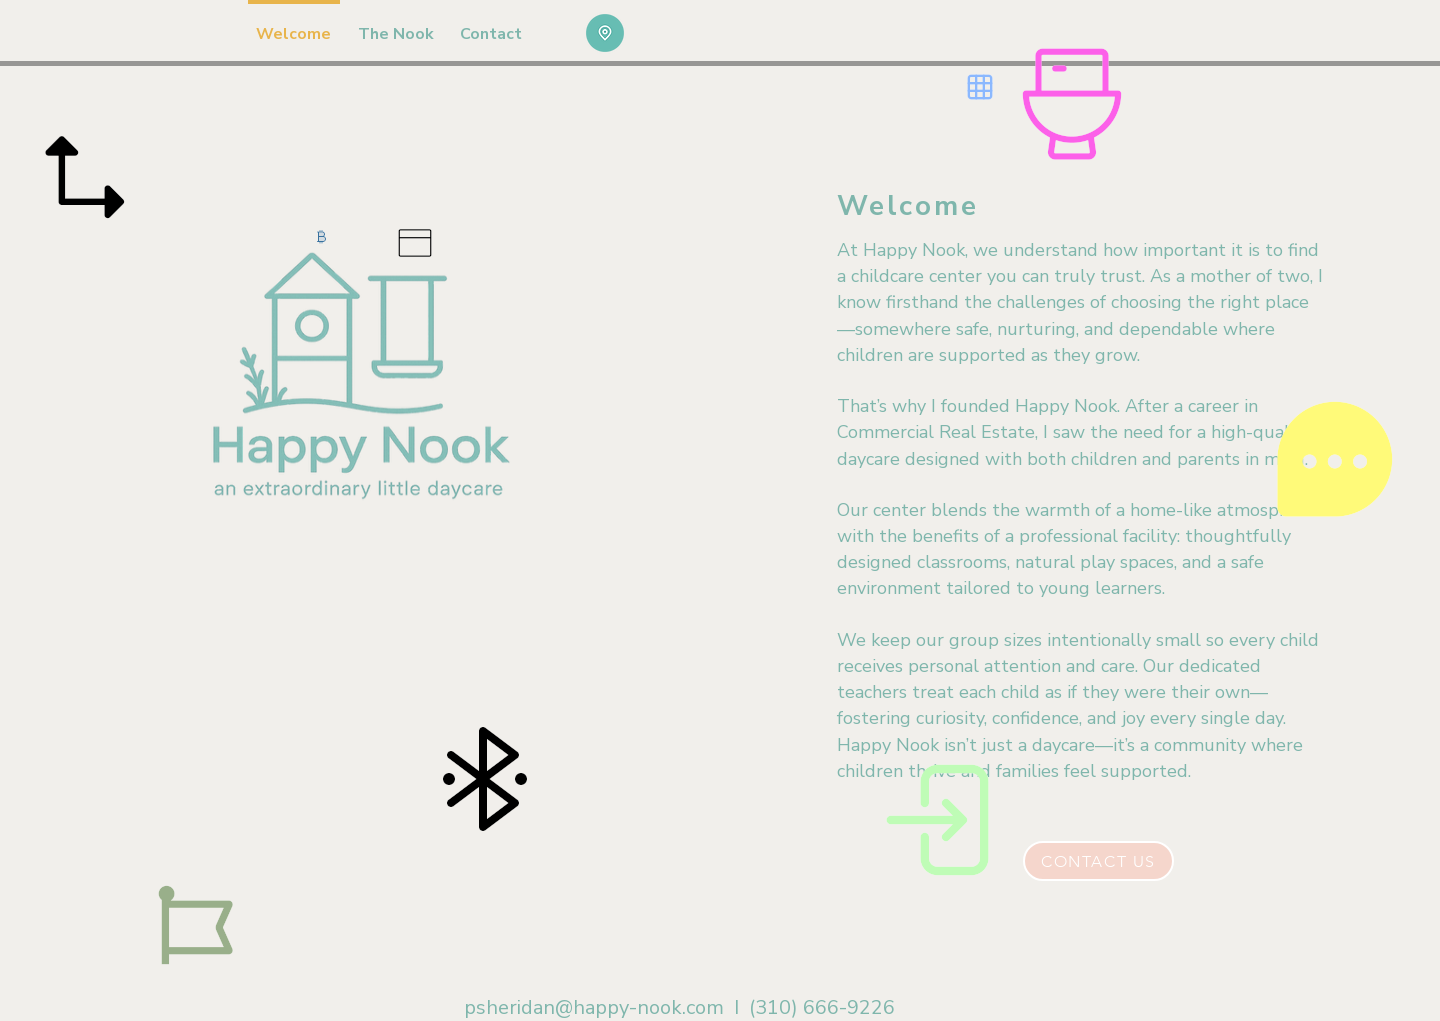 The height and width of the screenshot is (1021, 1440). I want to click on indicates an active bluetooth connection, so click(483, 779).